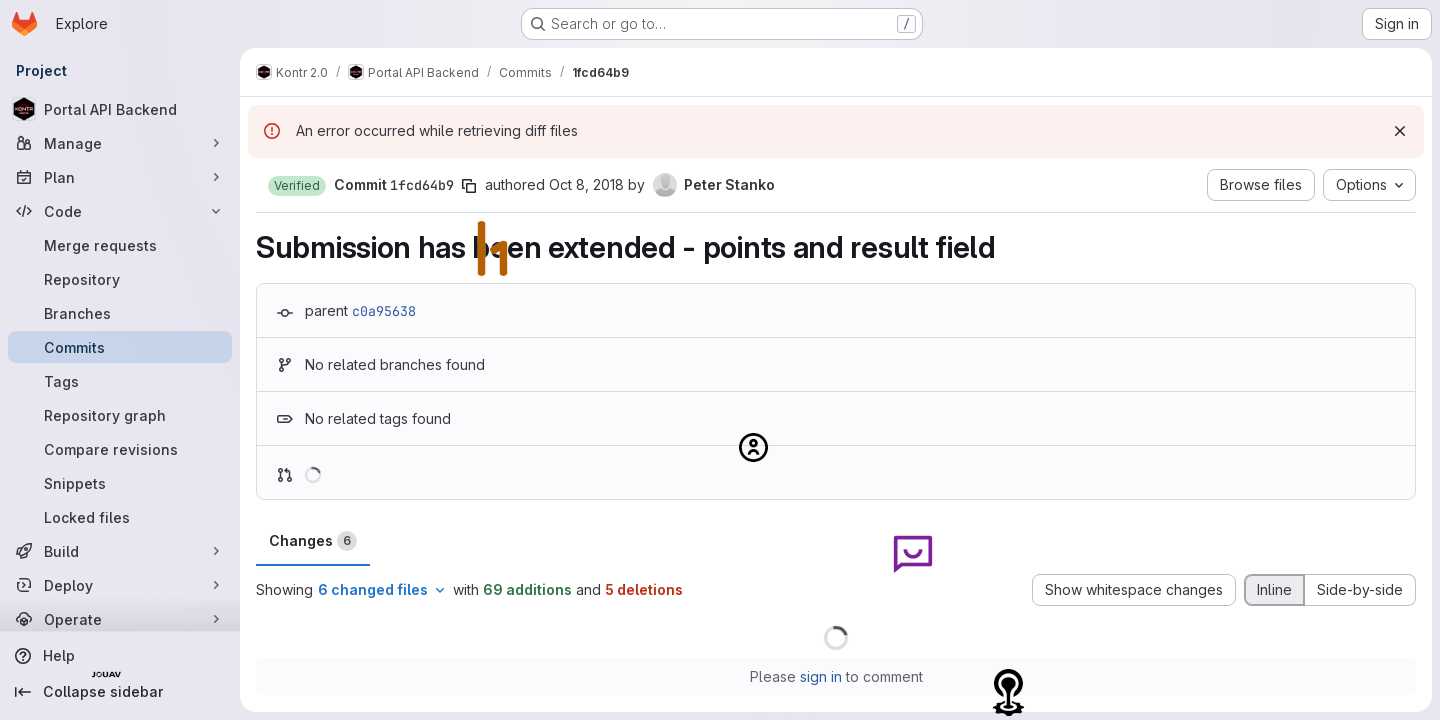 The image size is (1440, 720). I want to click on Cloud Foundry platform logo, so click(1008, 692).